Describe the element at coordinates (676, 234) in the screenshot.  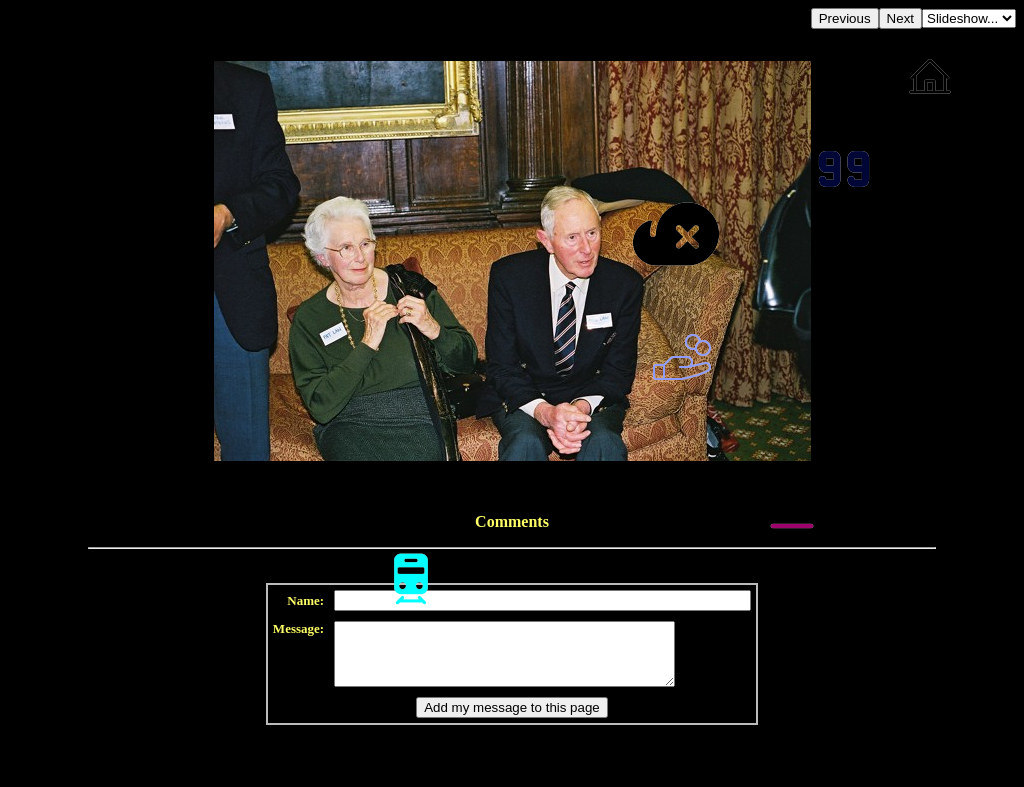
I see `disconnect from cloud storage` at that location.